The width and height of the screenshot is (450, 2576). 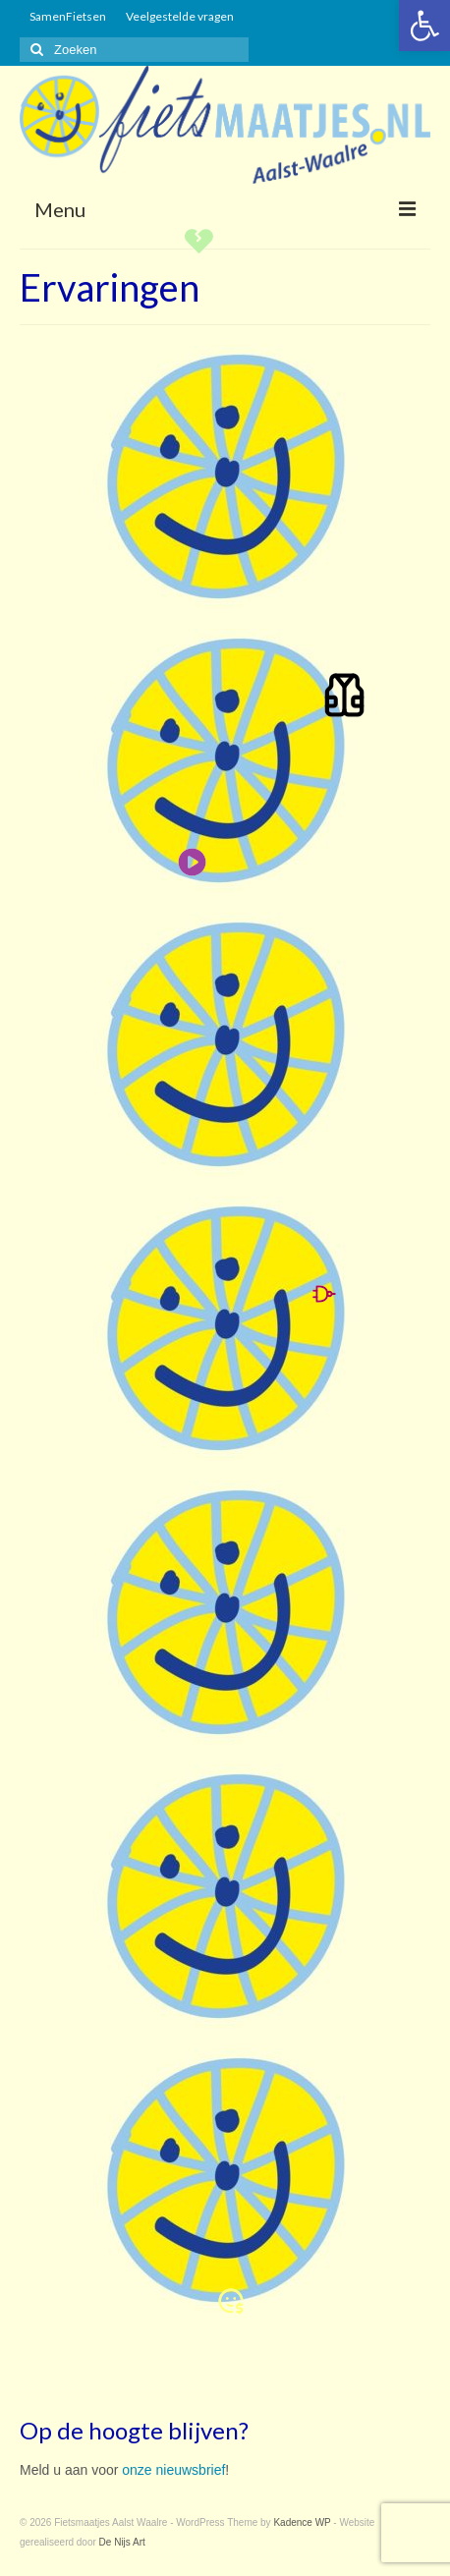 I want to click on view outerwear or jacket options, so click(x=344, y=695).